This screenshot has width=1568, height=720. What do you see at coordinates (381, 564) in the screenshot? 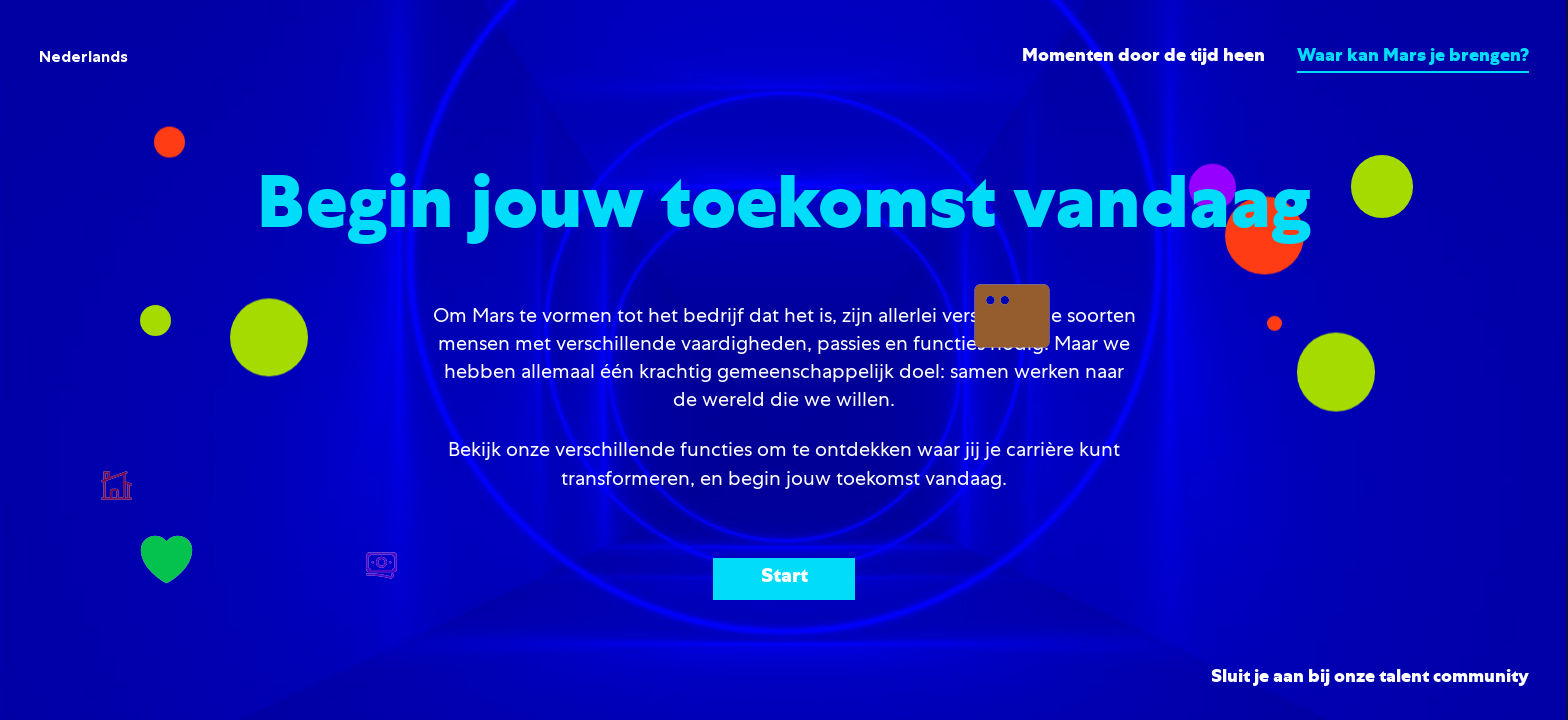
I see `view your account balance` at bounding box center [381, 564].